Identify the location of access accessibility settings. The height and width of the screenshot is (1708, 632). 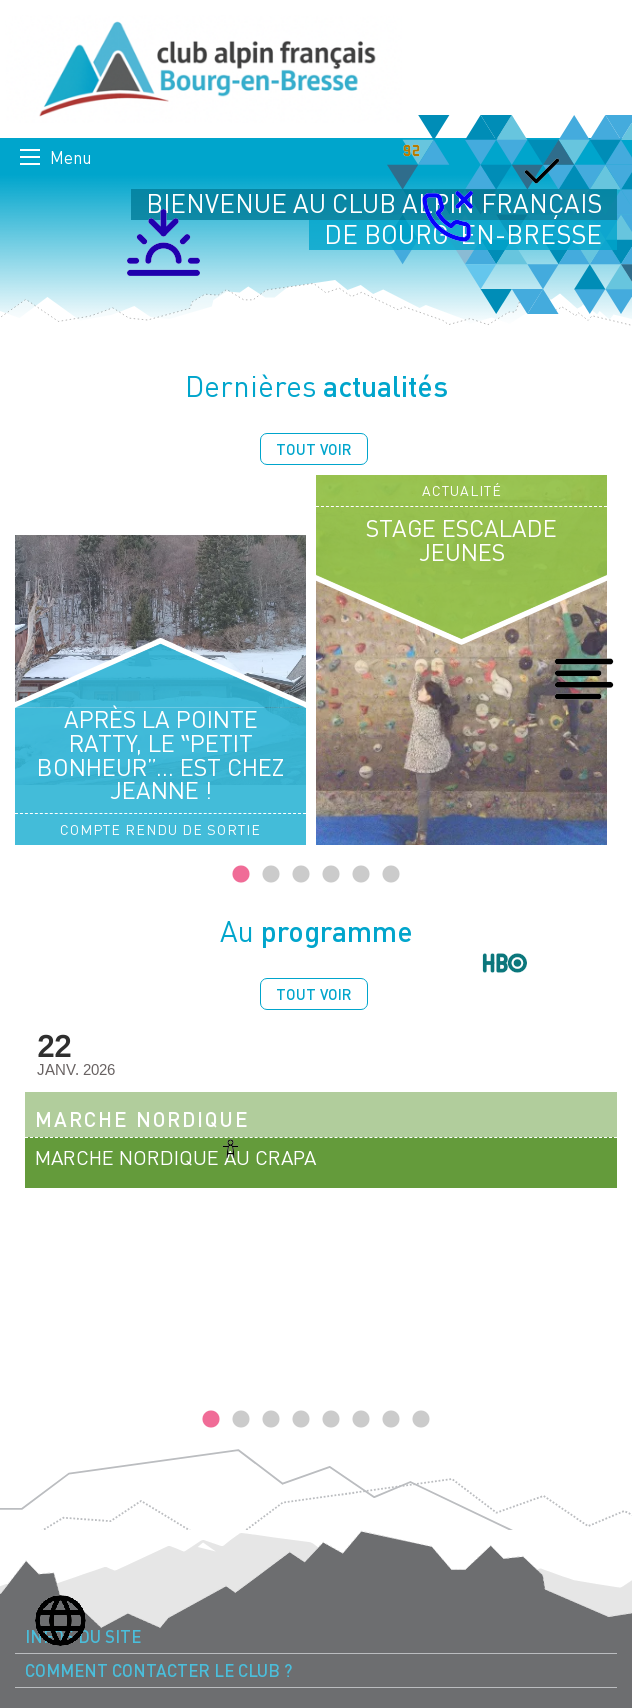
(230, 1148).